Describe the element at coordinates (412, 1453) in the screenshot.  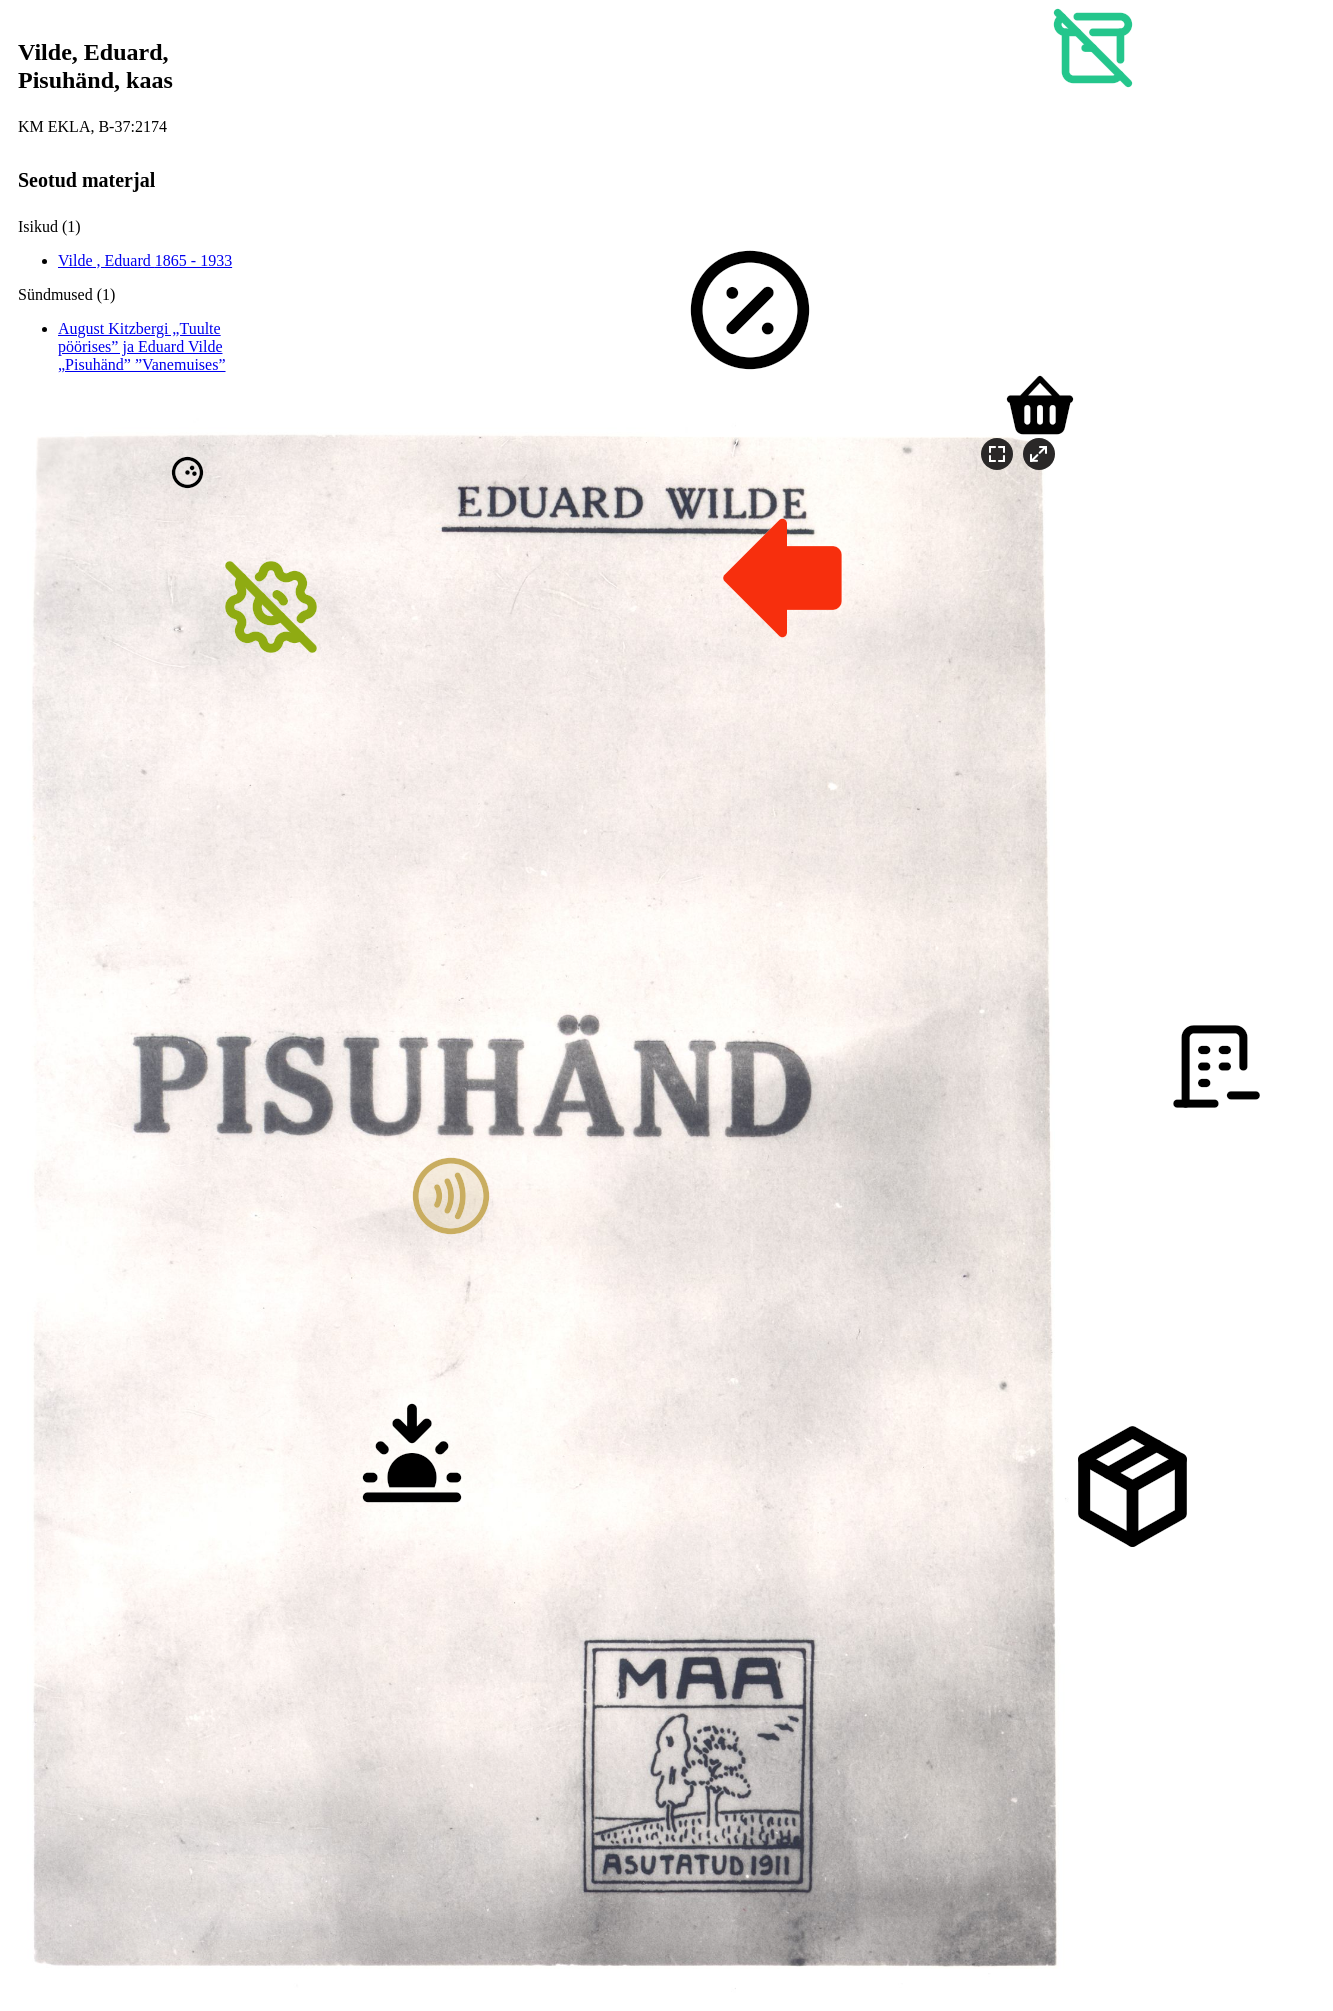
I see `indicates sunset or evening time` at that location.